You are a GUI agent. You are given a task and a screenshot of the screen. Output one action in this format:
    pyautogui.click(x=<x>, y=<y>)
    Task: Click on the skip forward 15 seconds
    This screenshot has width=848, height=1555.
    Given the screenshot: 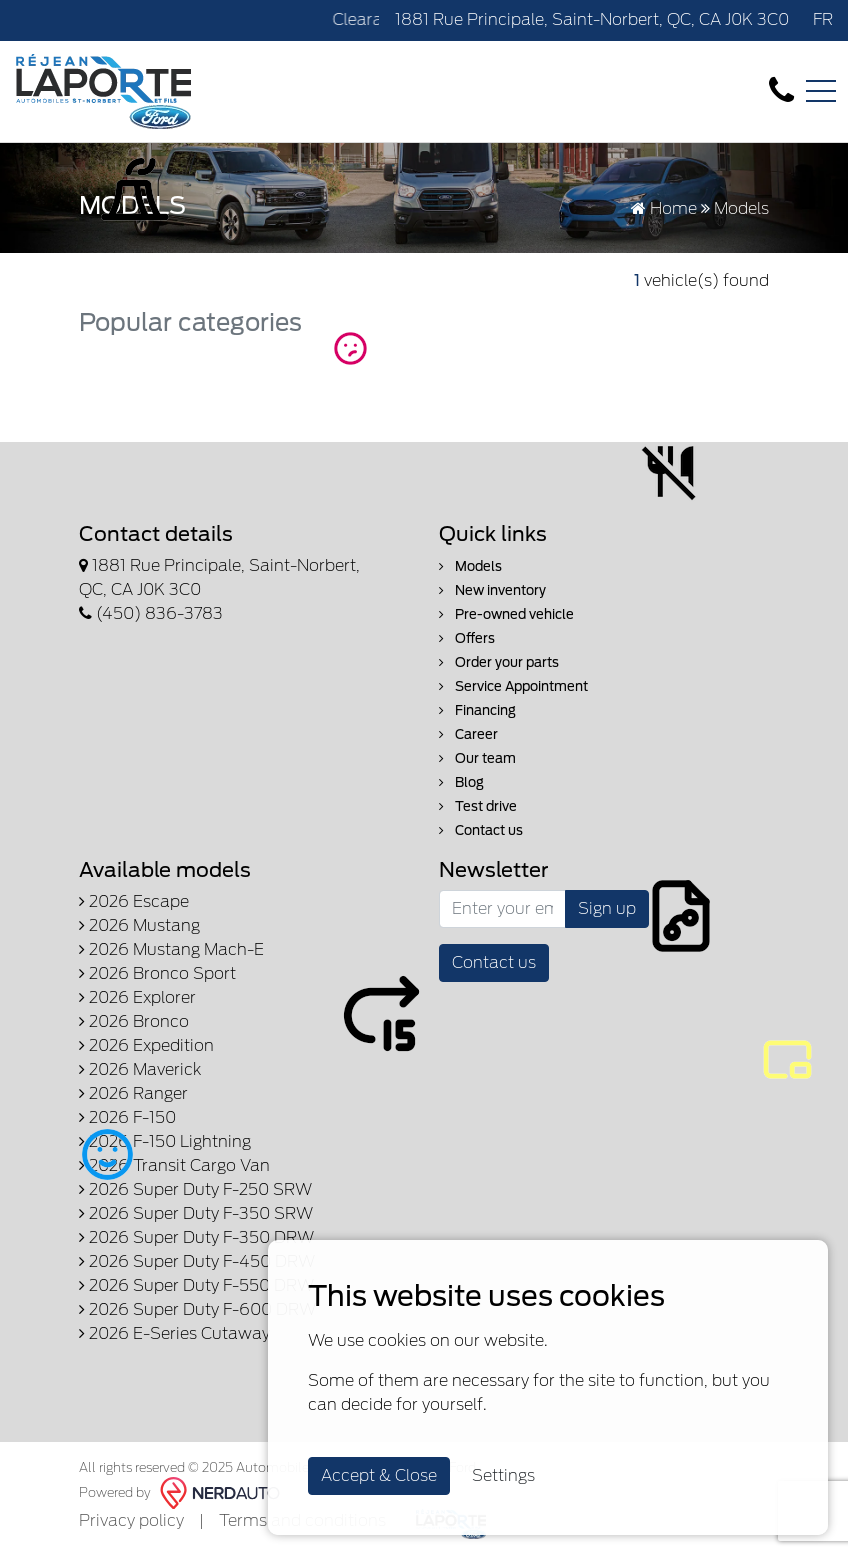 What is the action you would take?
    pyautogui.click(x=383, y=1015)
    